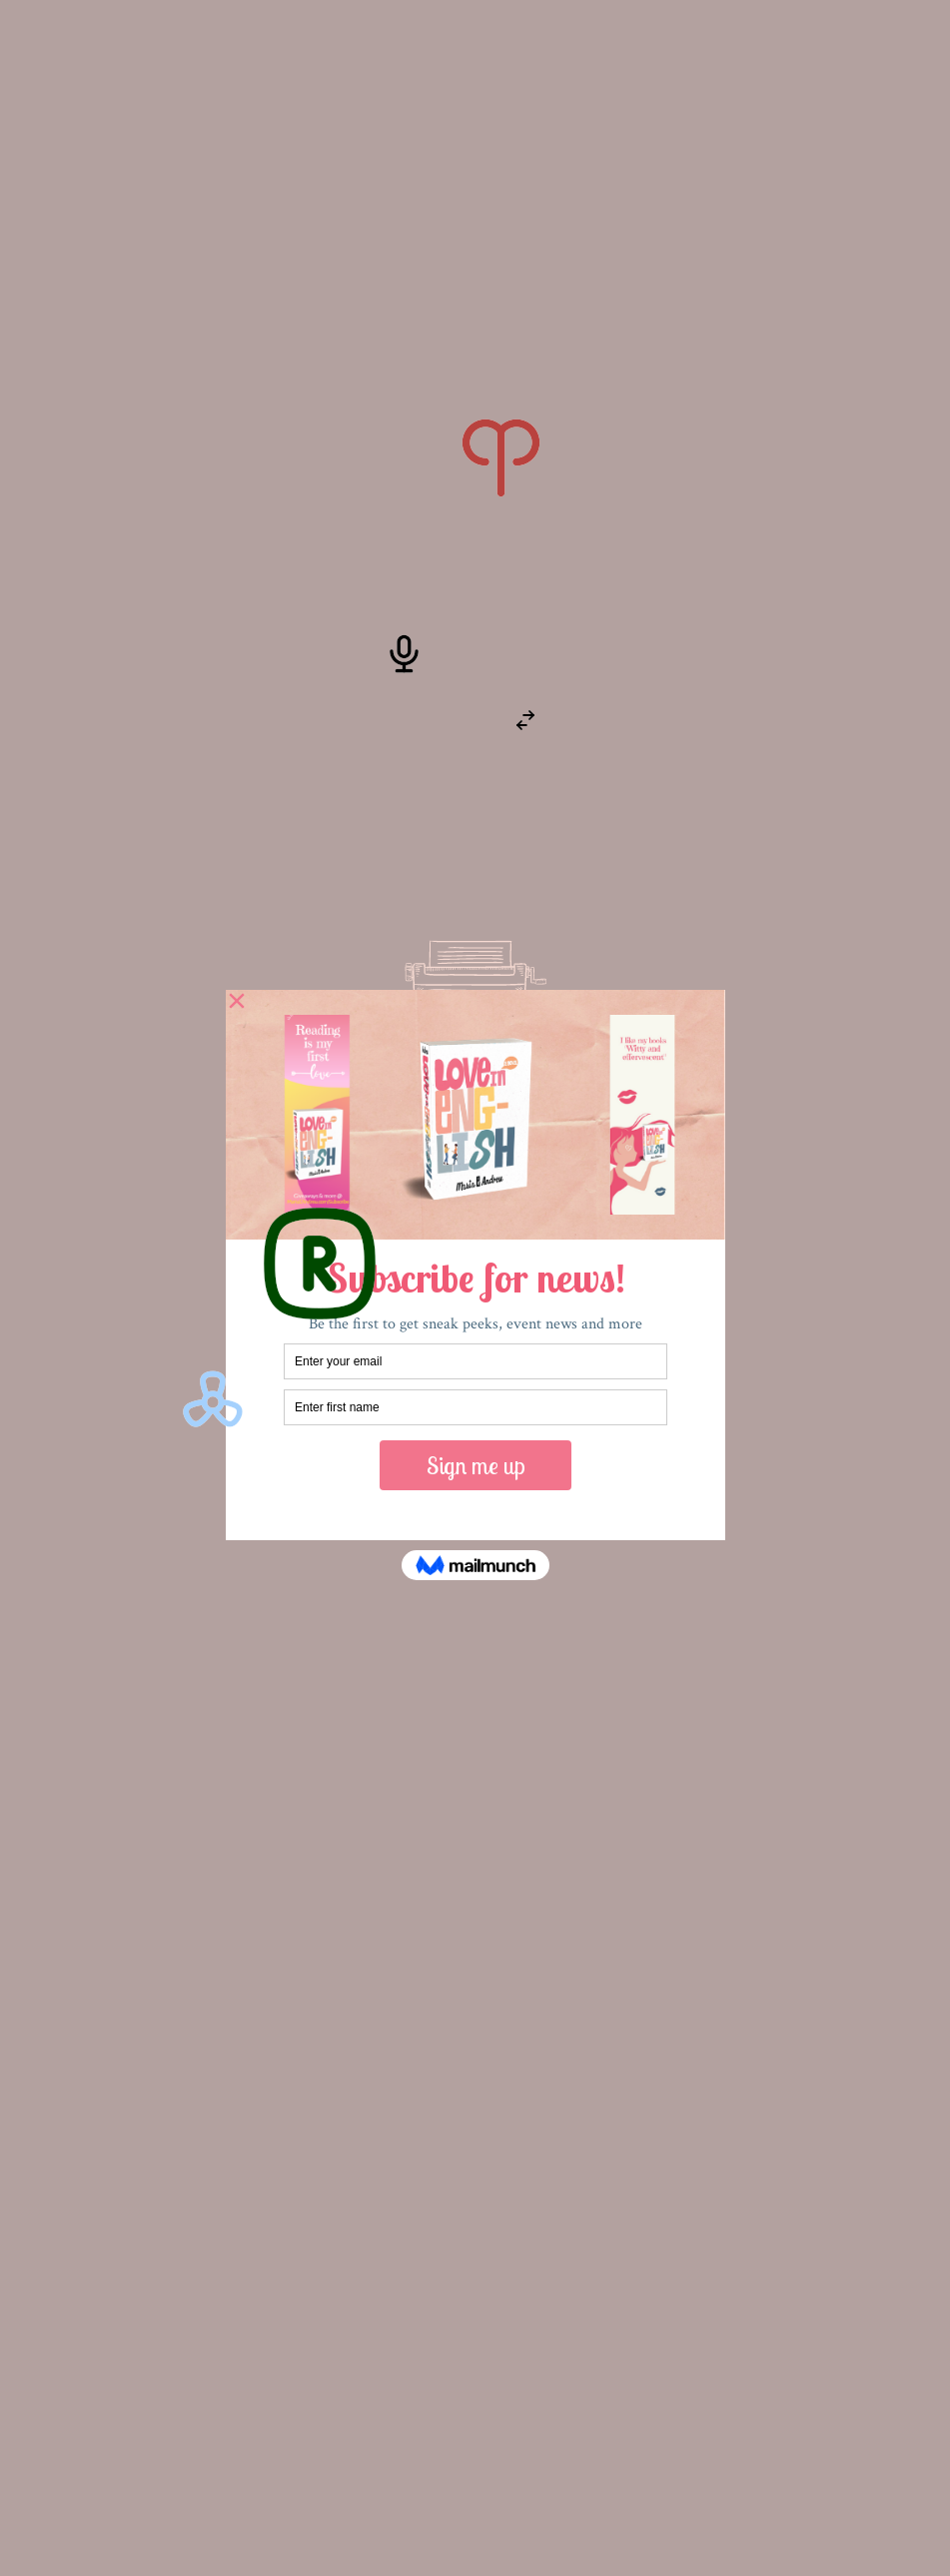 Image resolution: width=950 pixels, height=2576 pixels. I want to click on tap to start voice input, so click(404, 654).